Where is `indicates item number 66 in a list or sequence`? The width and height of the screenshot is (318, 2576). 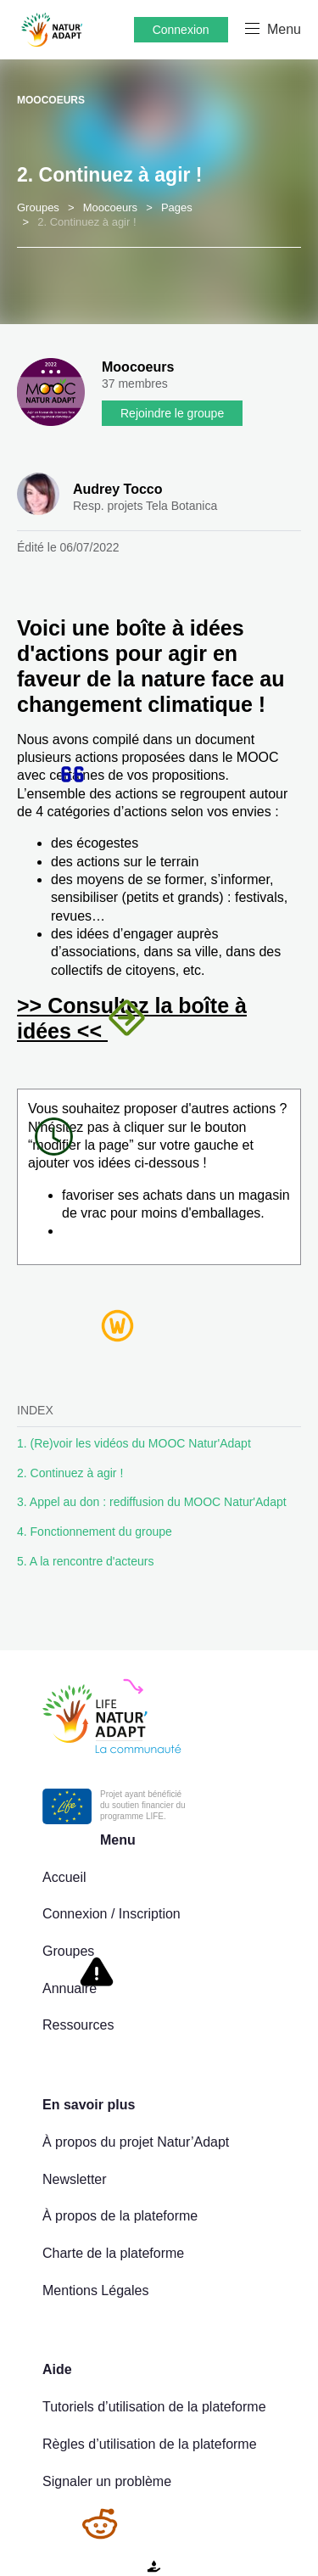
indicates item number 66 in a list or sequence is located at coordinates (72, 774).